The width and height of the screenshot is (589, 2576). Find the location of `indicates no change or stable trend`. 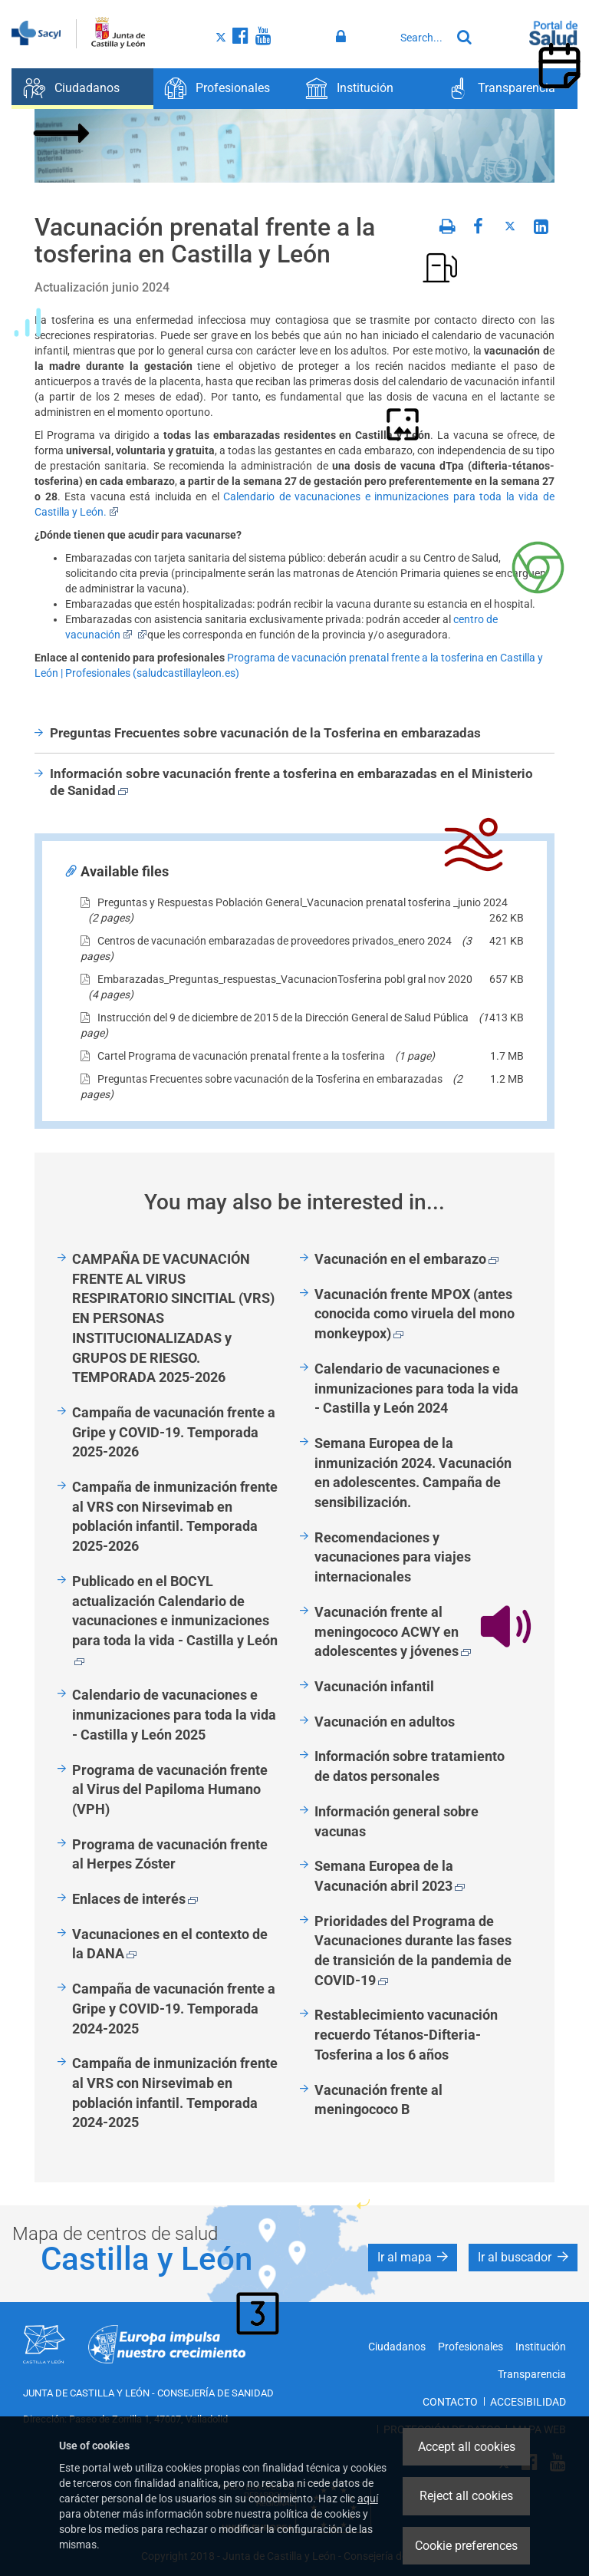

indicates no change or stable trend is located at coordinates (60, 133).